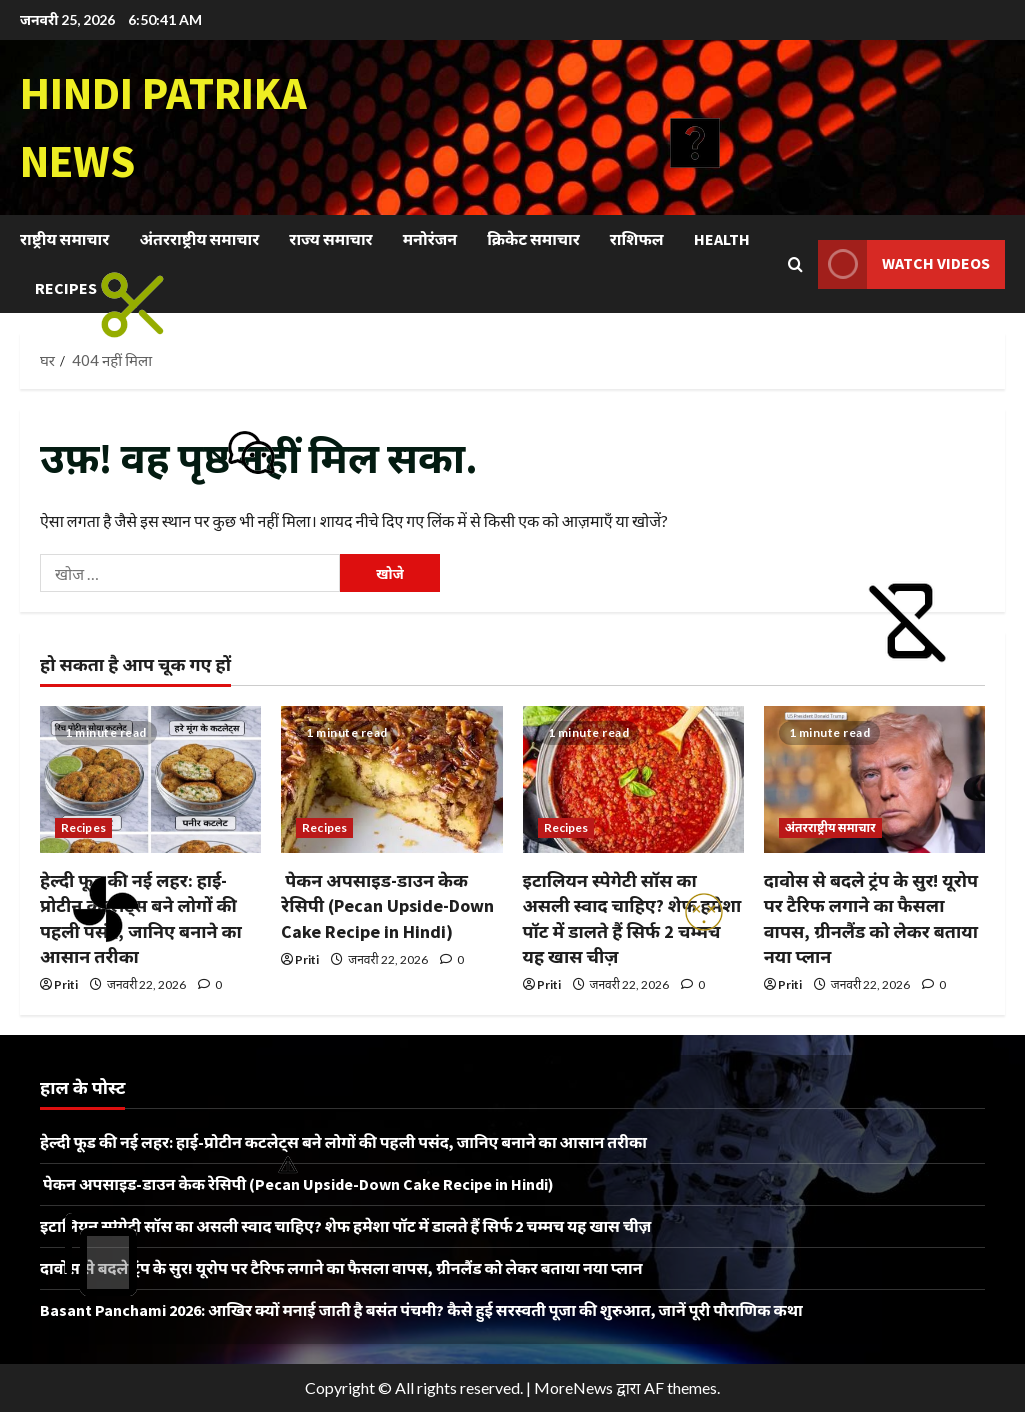 The height and width of the screenshot is (1412, 1025). I want to click on copy to clipboard, so click(102, 1254).